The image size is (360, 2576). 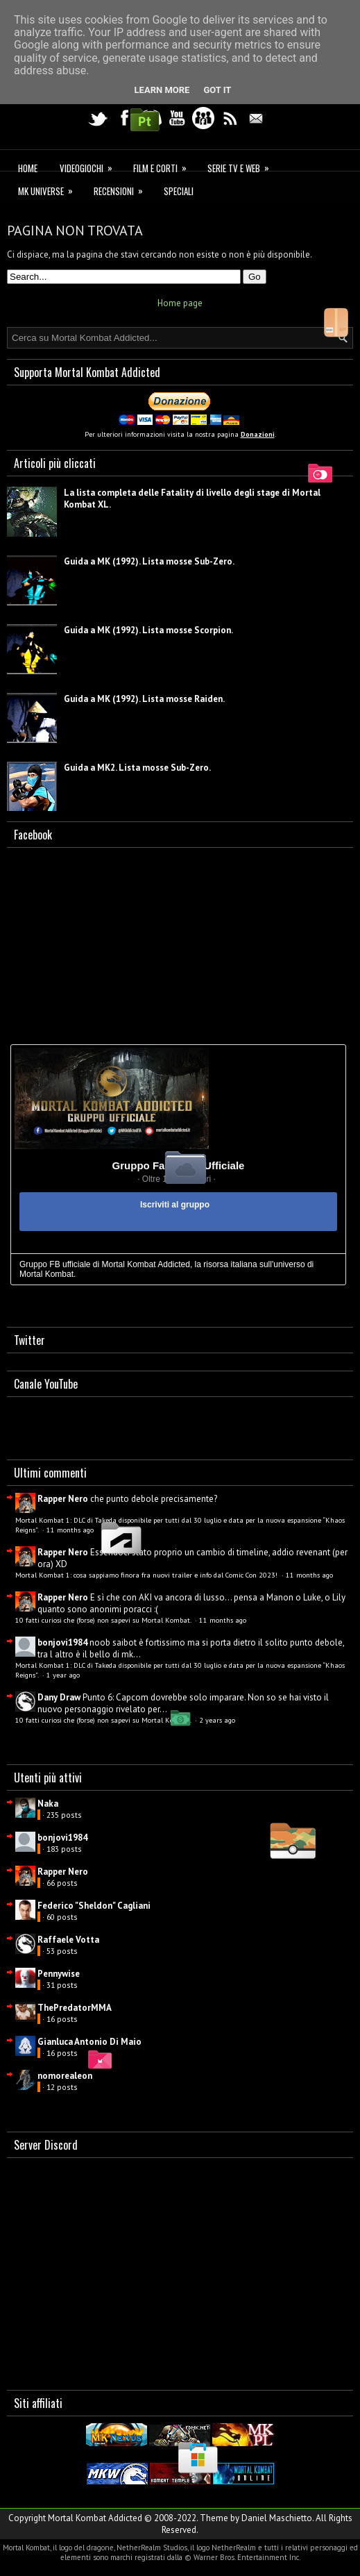 I want to click on open folder containing Adobe Substance Painter project files, so click(x=144, y=120).